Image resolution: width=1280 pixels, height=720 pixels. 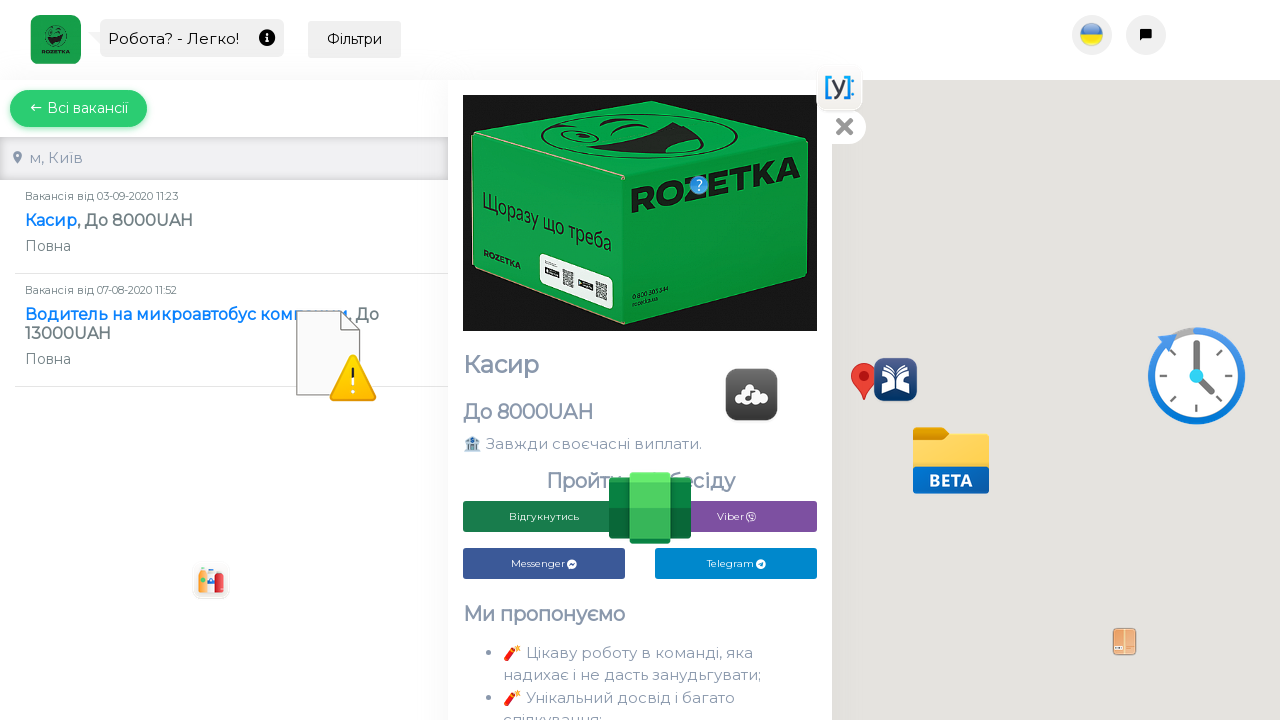 What do you see at coordinates (328, 353) in the screenshot?
I see `indicates a file with an error or warning` at bounding box center [328, 353].